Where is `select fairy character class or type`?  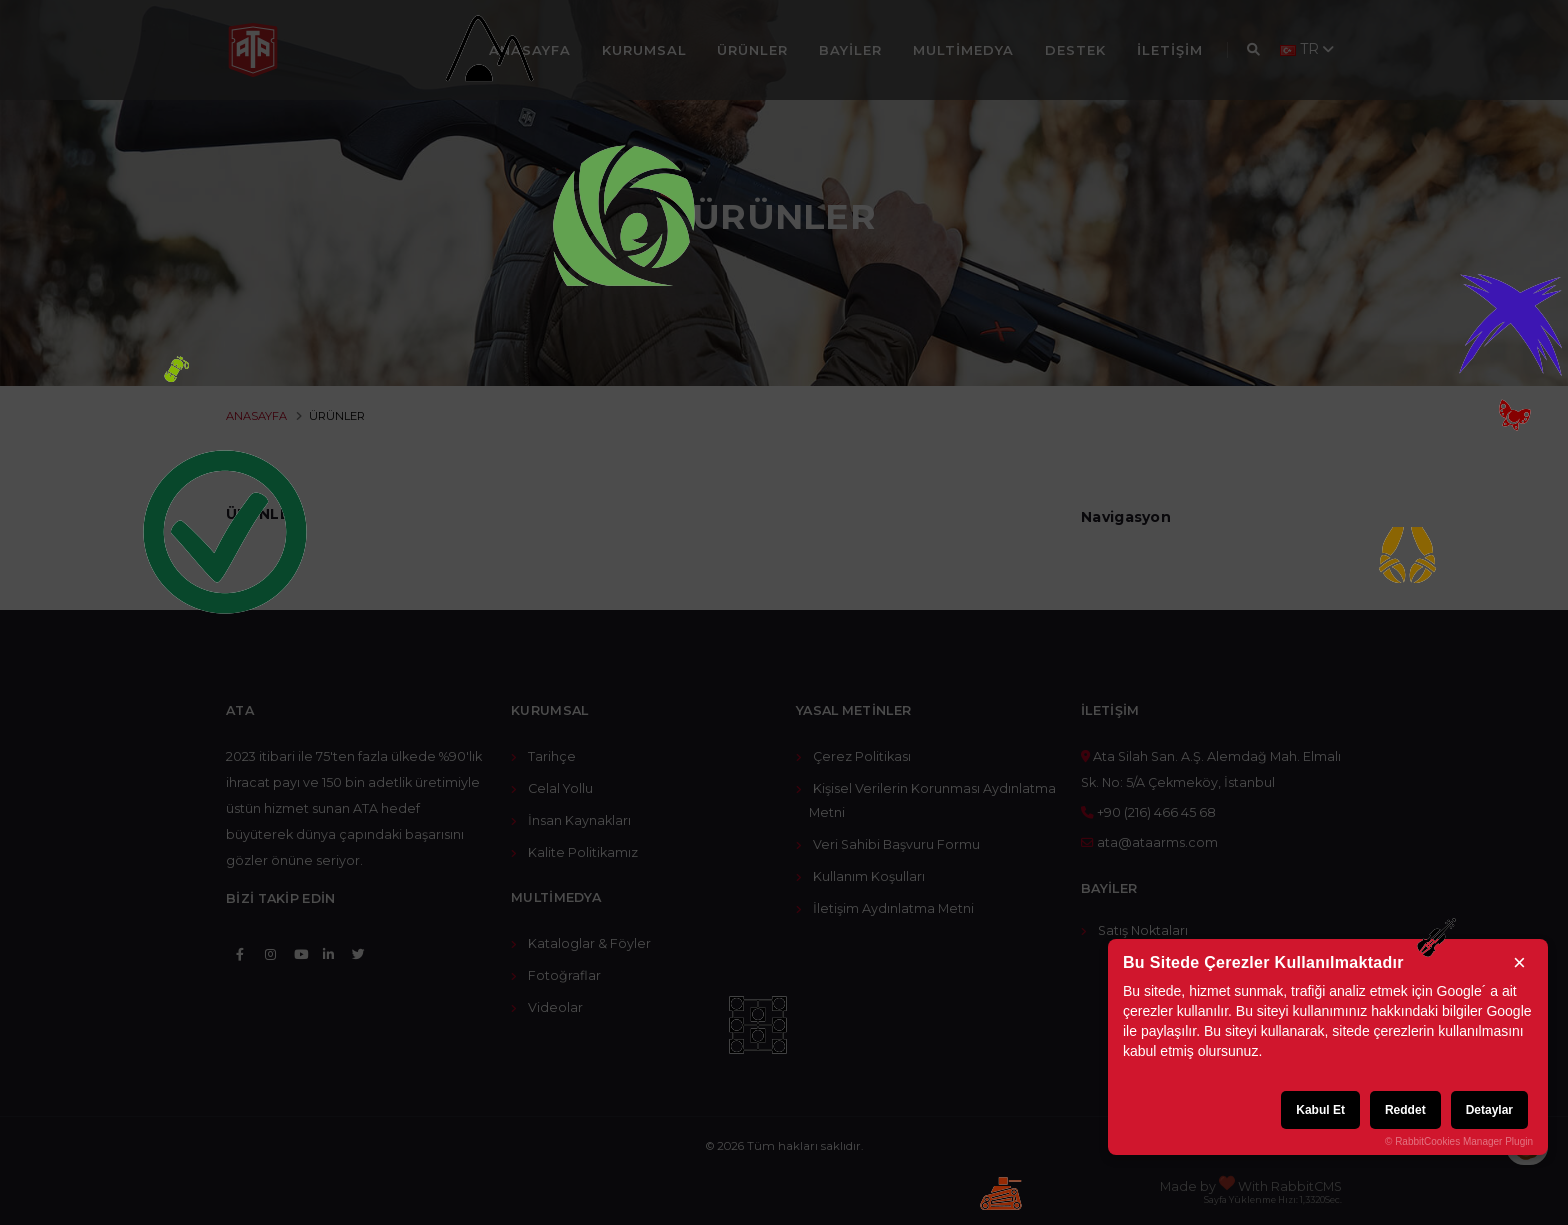
select fairy character class or type is located at coordinates (1515, 415).